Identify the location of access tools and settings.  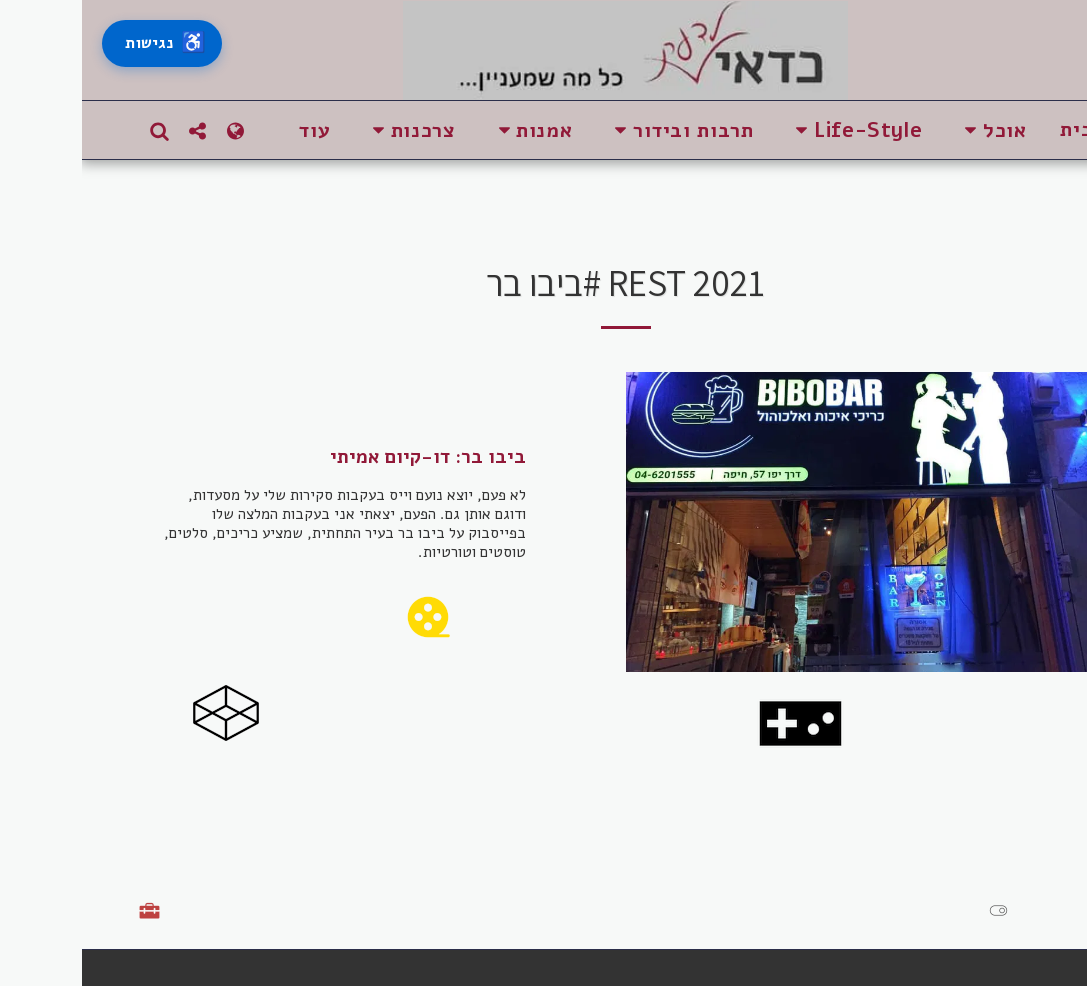
(149, 911).